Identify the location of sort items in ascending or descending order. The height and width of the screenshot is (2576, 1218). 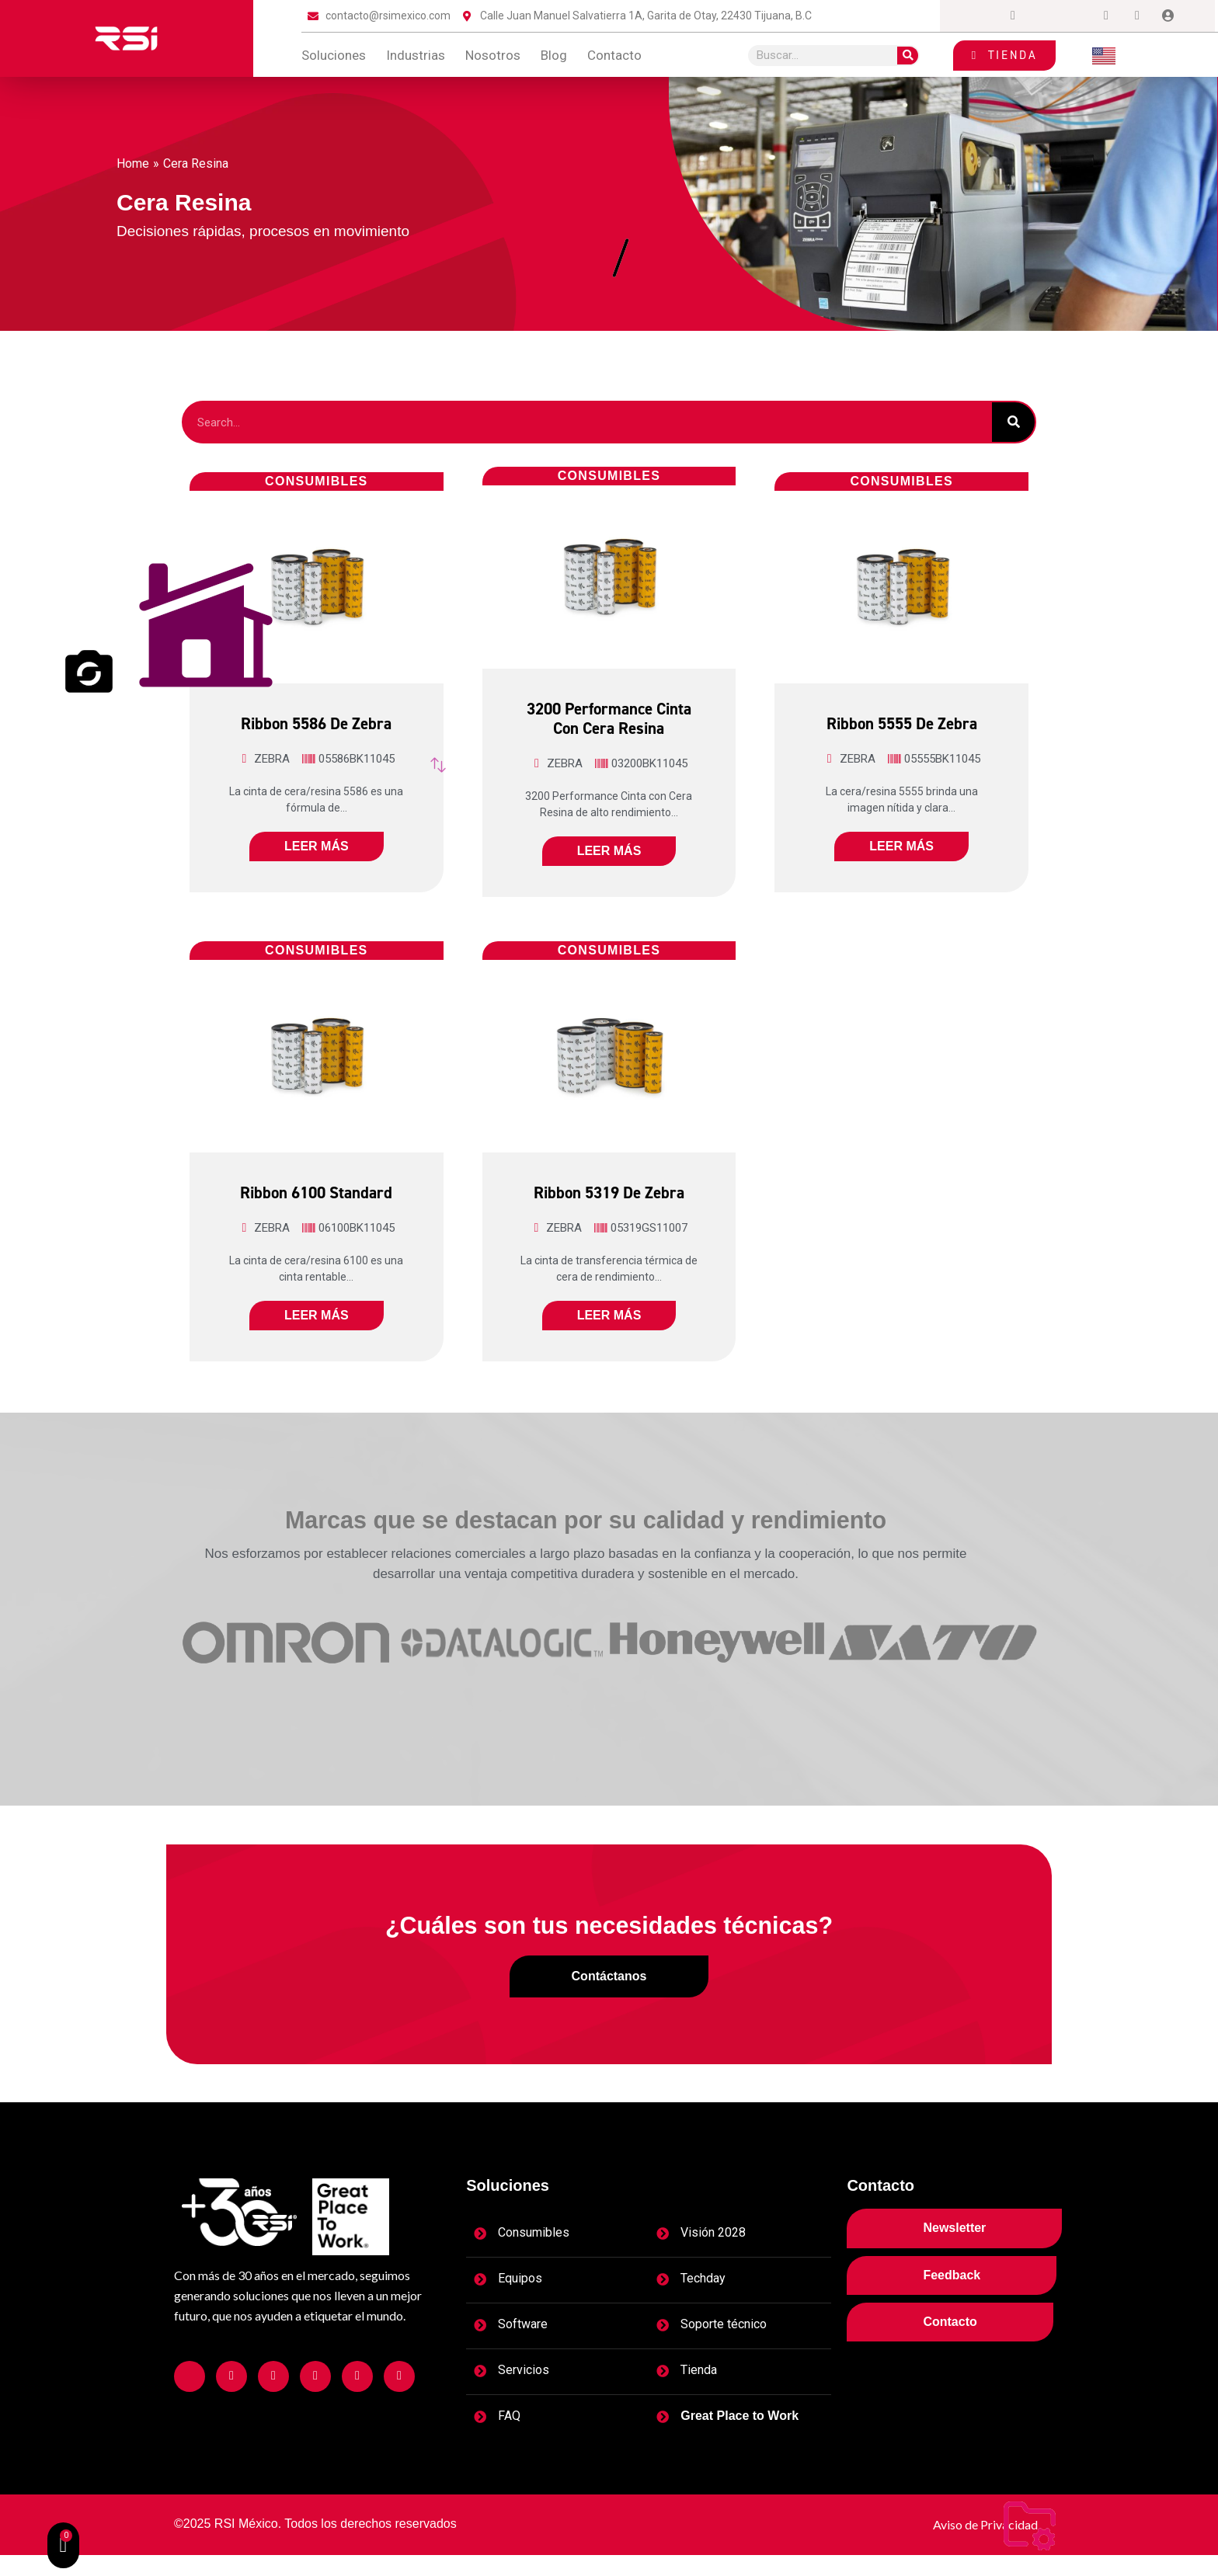
(438, 765).